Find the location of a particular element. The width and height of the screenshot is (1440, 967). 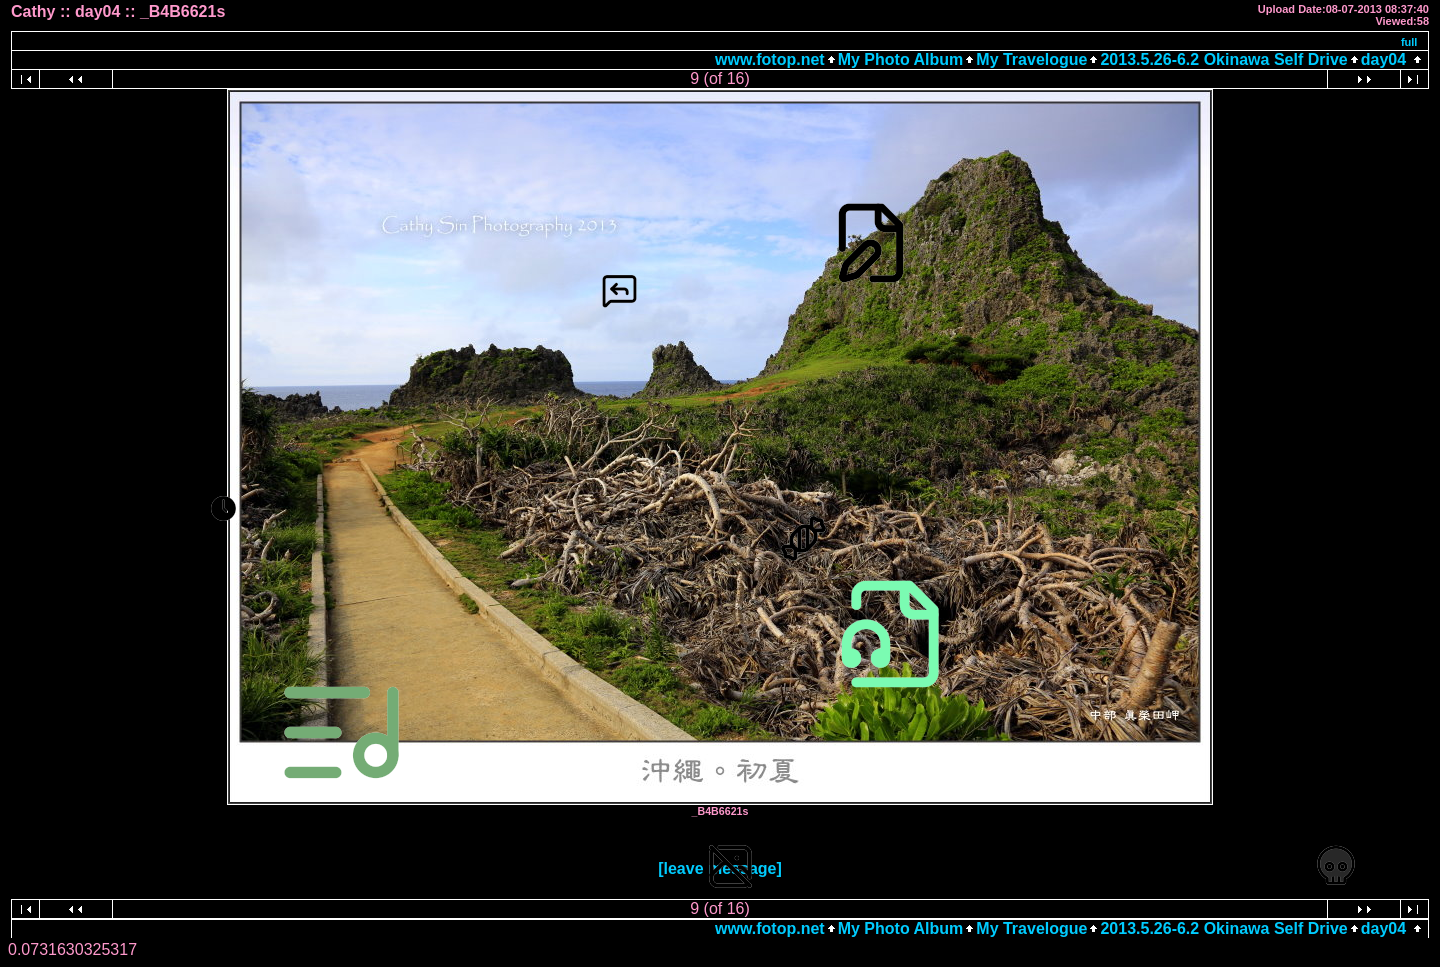

view message timestamps is located at coordinates (223, 508).